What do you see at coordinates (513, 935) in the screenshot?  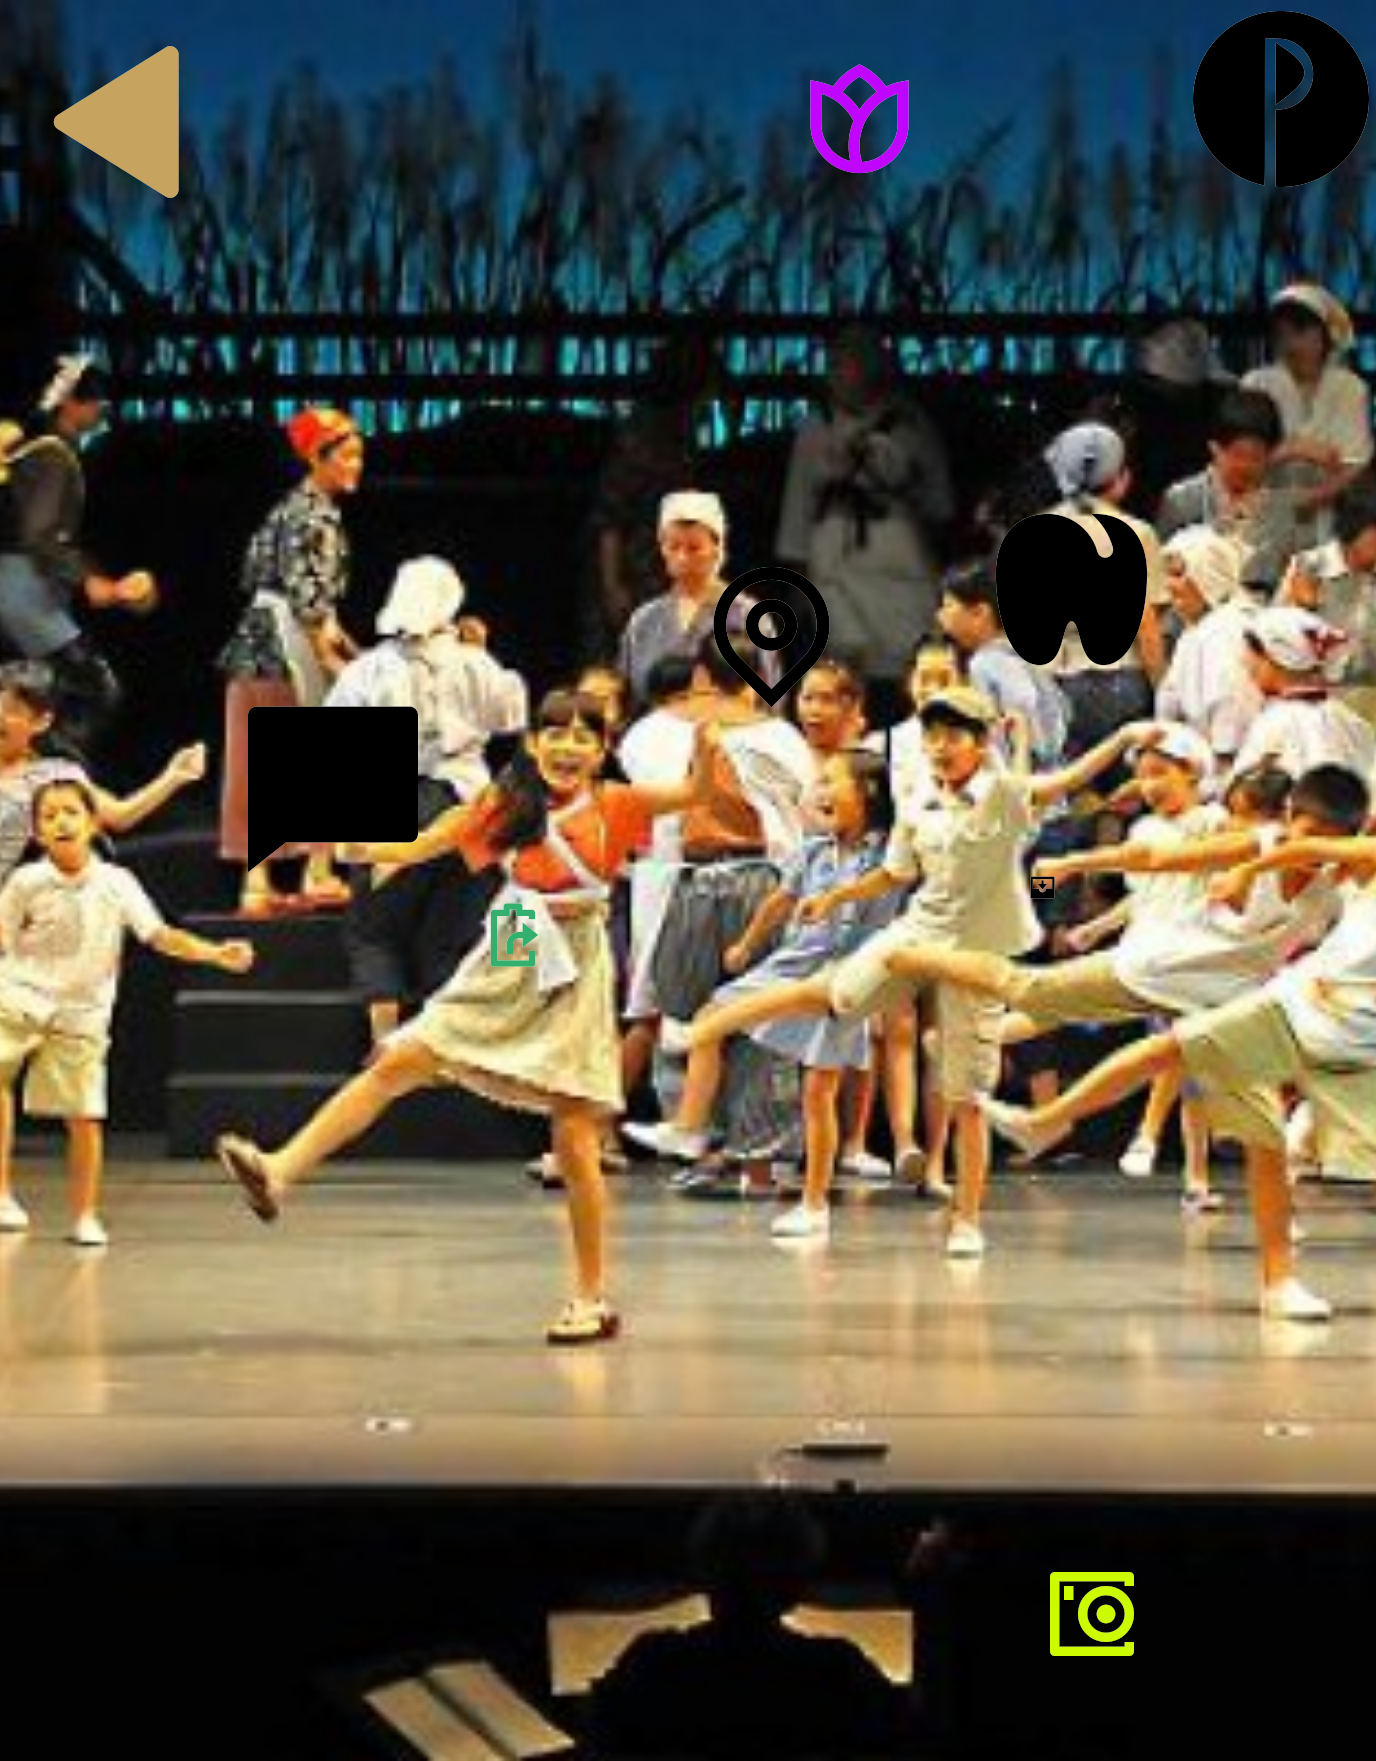 I see `share battery power with another device` at bounding box center [513, 935].